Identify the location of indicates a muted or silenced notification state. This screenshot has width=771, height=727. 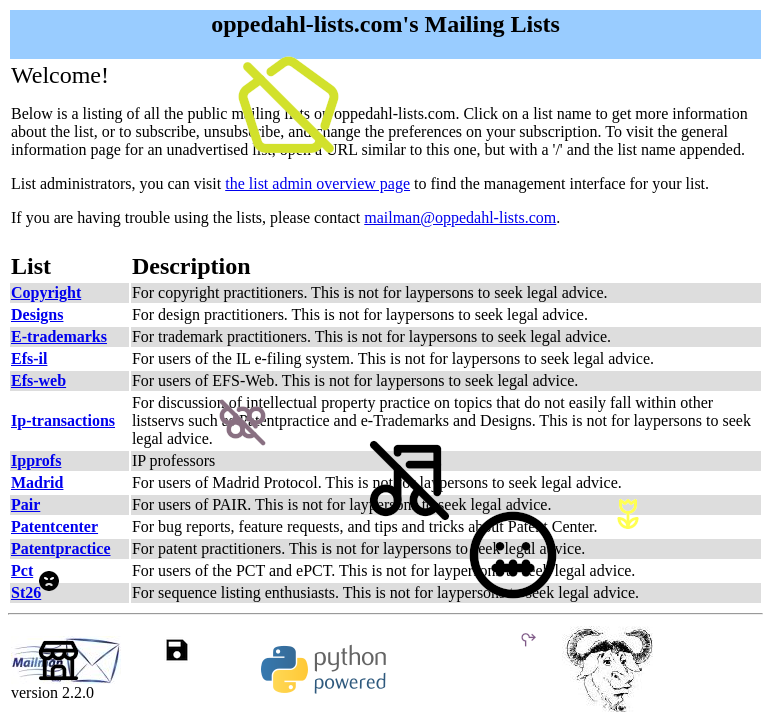
(513, 555).